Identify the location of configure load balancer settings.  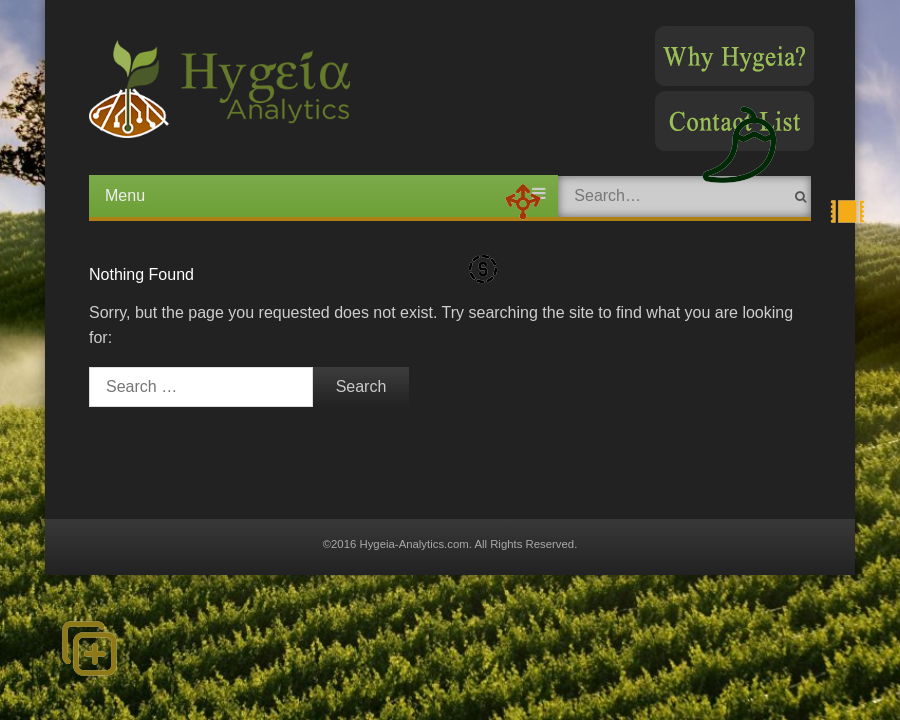
(523, 202).